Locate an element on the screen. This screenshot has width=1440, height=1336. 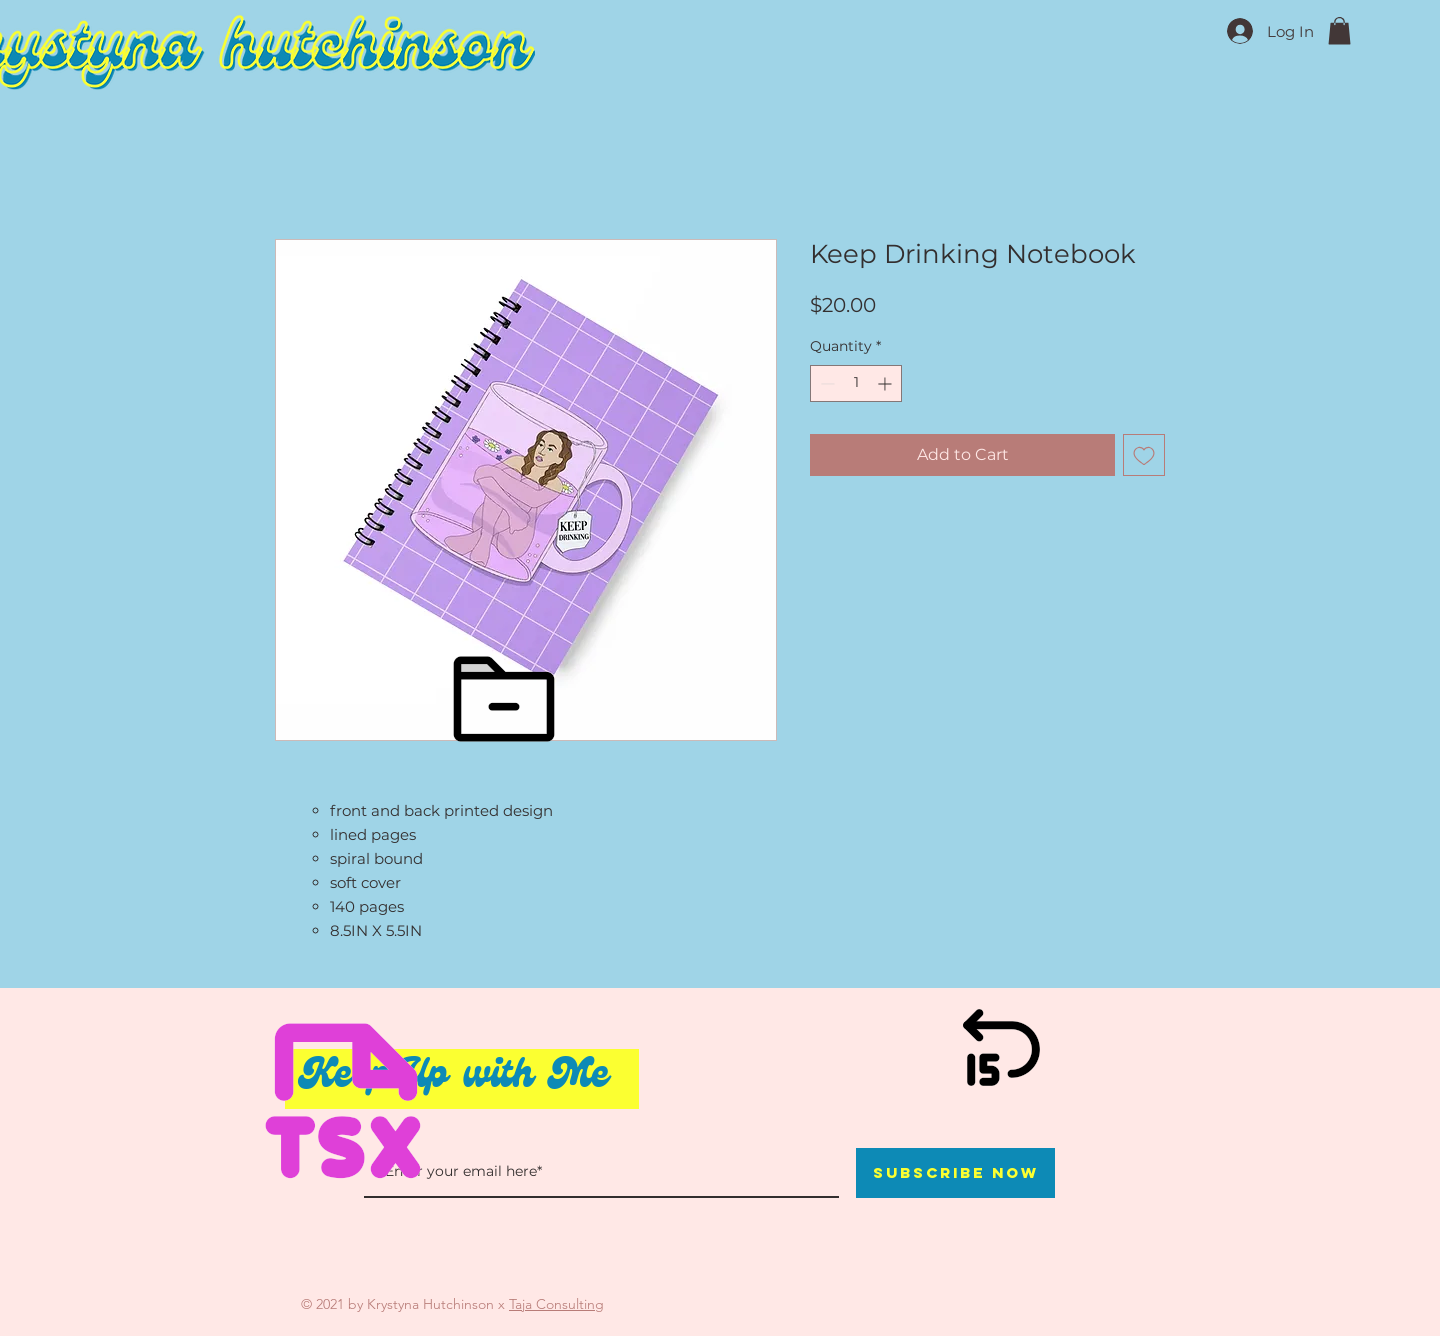
skip back 15 seconds in media playback is located at coordinates (999, 1049).